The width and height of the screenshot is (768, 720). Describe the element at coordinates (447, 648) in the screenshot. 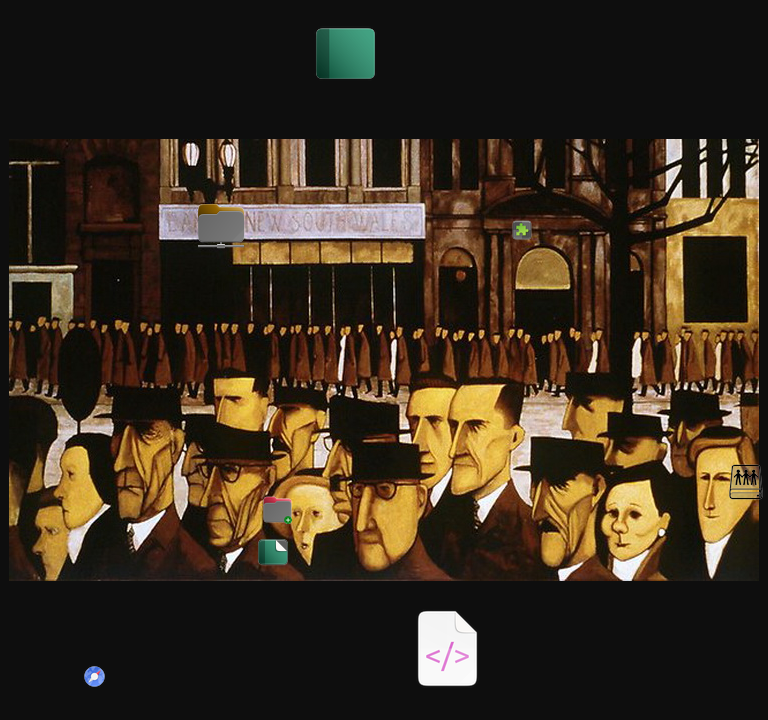

I see `an xml file type indicator` at that location.